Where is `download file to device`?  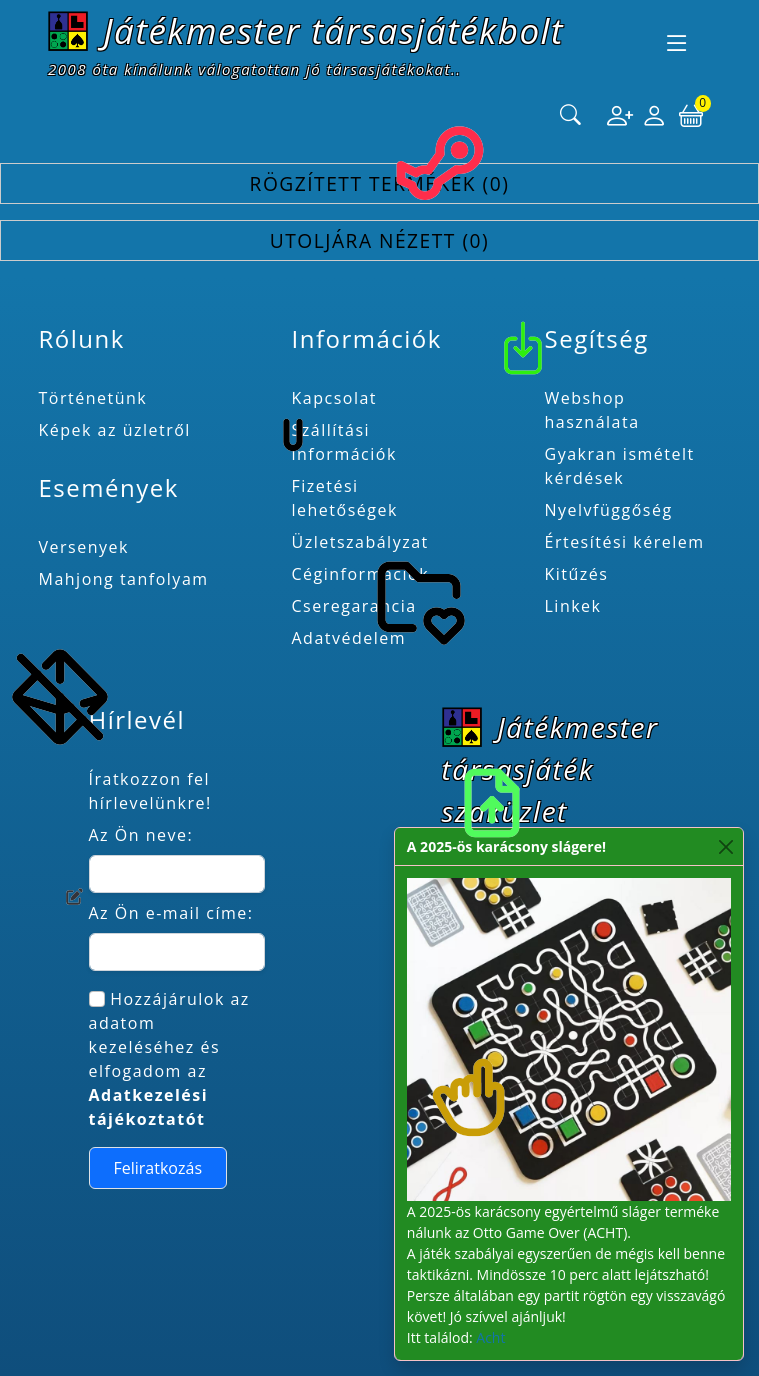
download file to device is located at coordinates (523, 348).